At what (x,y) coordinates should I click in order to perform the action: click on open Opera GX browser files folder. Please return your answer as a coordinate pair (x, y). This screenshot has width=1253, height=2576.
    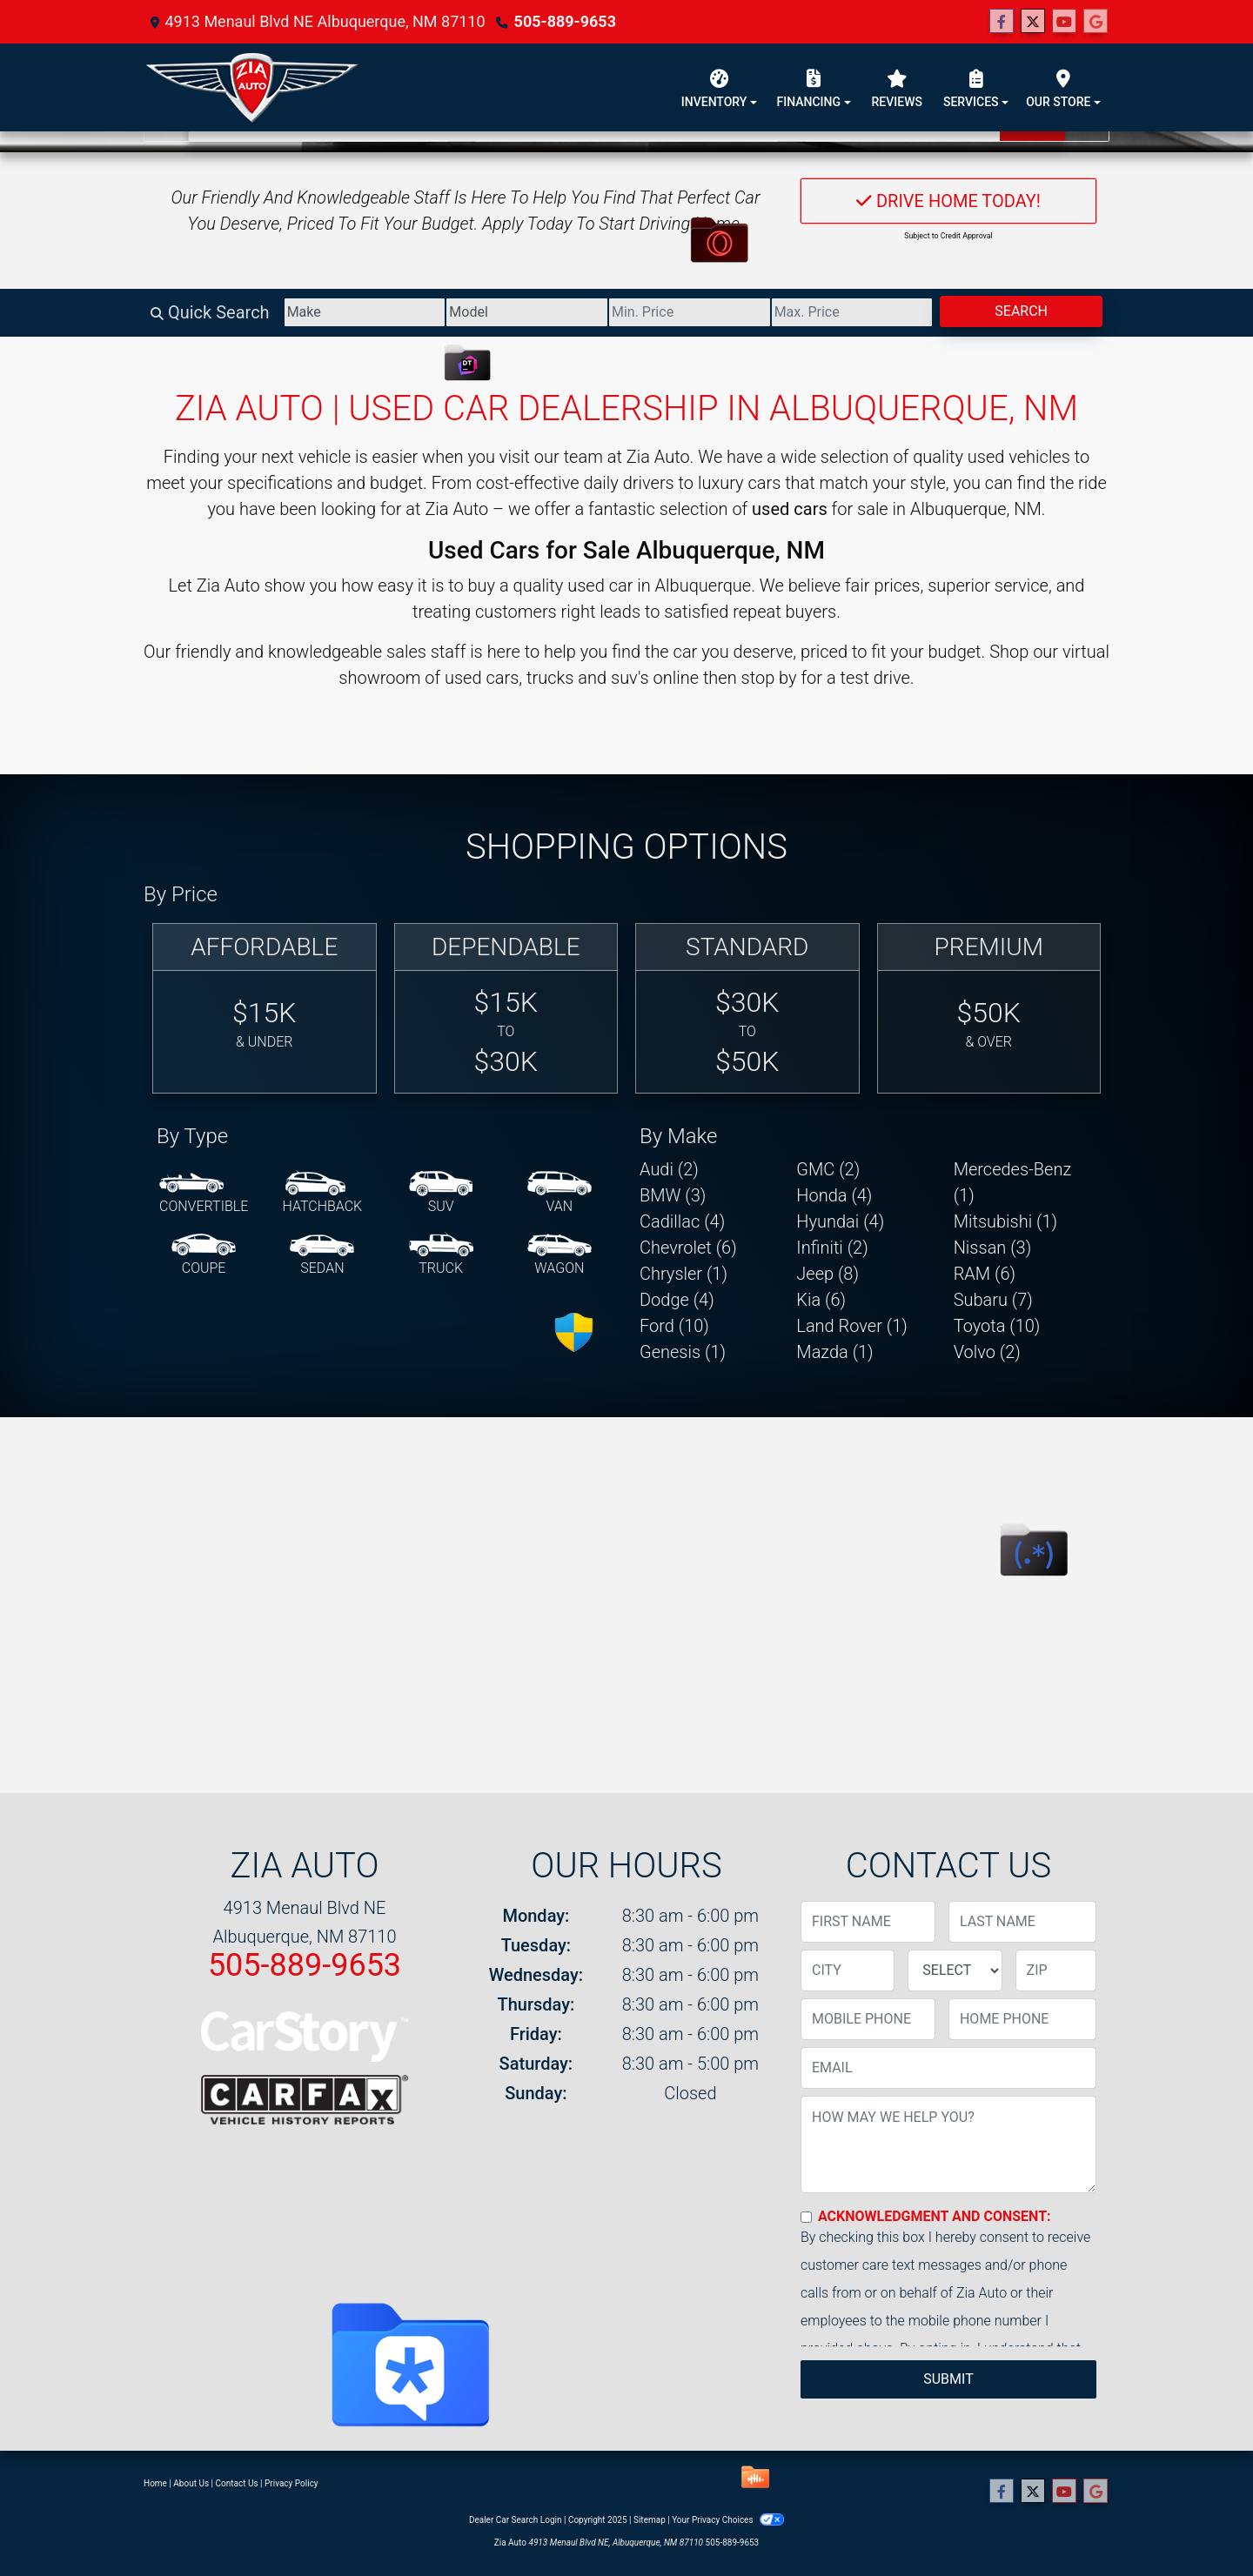
    Looking at the image, I should click on (719, 241).